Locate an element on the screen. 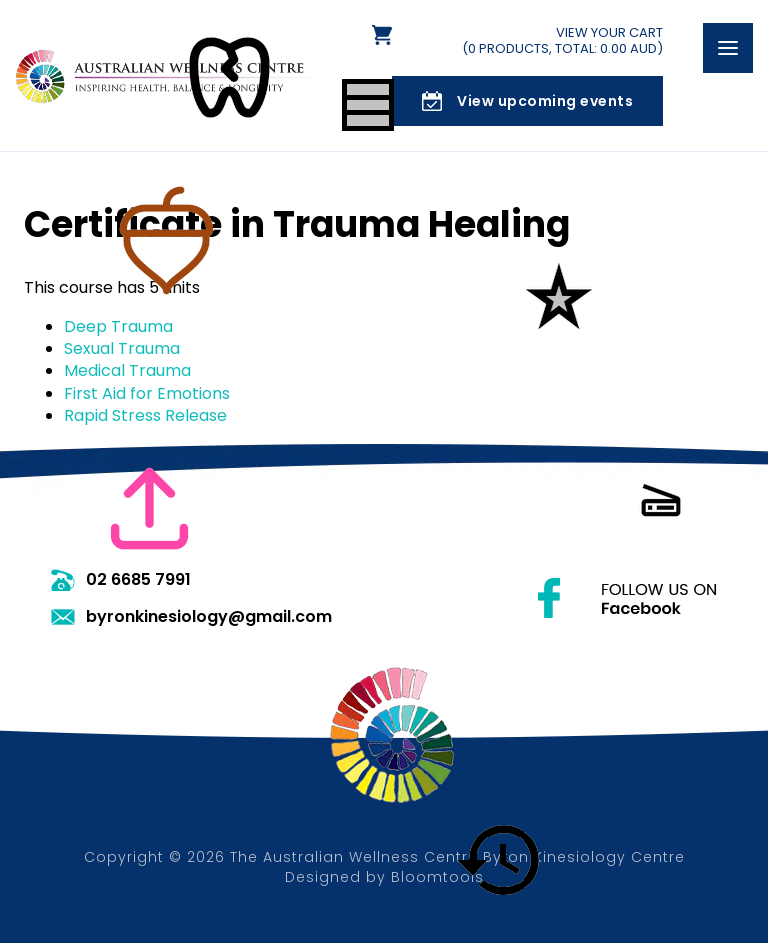  upload a file or document is located at coordinates (149, 506).